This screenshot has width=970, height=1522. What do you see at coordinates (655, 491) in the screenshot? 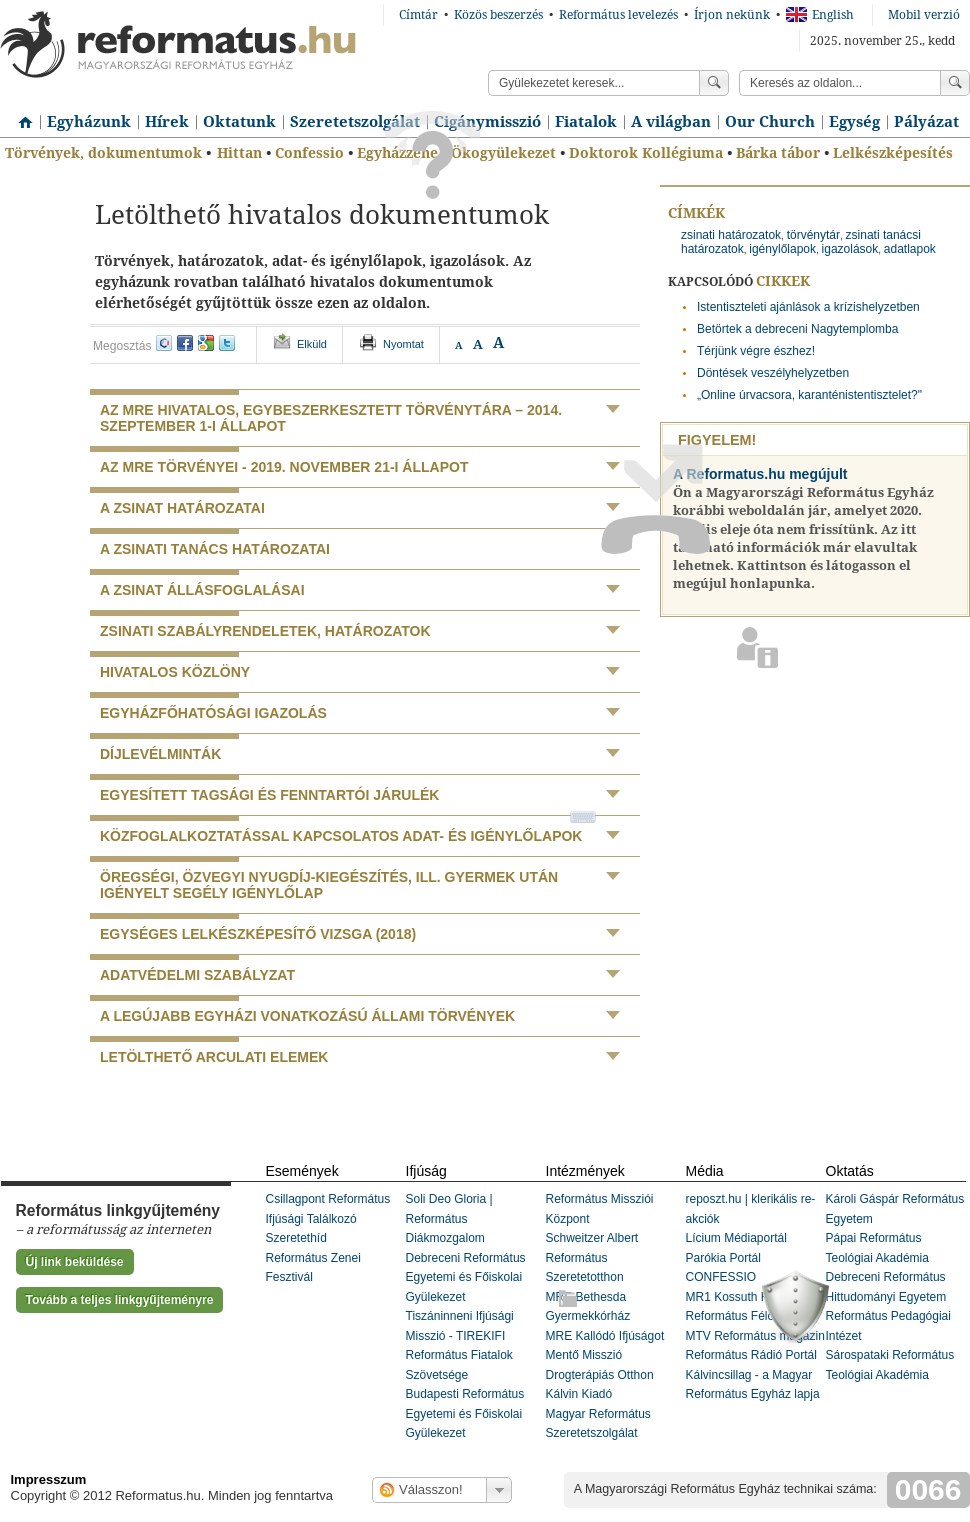
I see `indicates a missed phone call` at bounding box center [655, 491].